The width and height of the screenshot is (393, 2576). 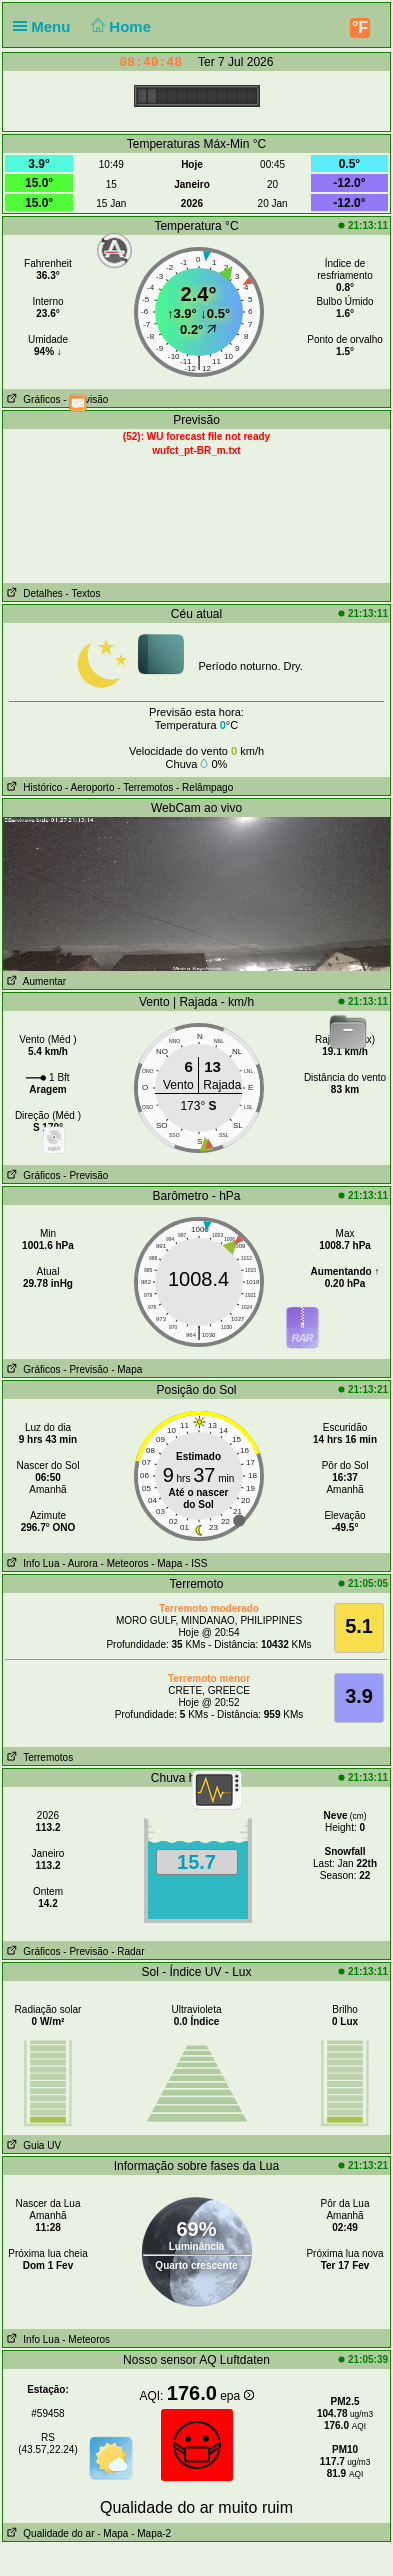 I want to click on open the file manager, so click(x=348, y=1032).